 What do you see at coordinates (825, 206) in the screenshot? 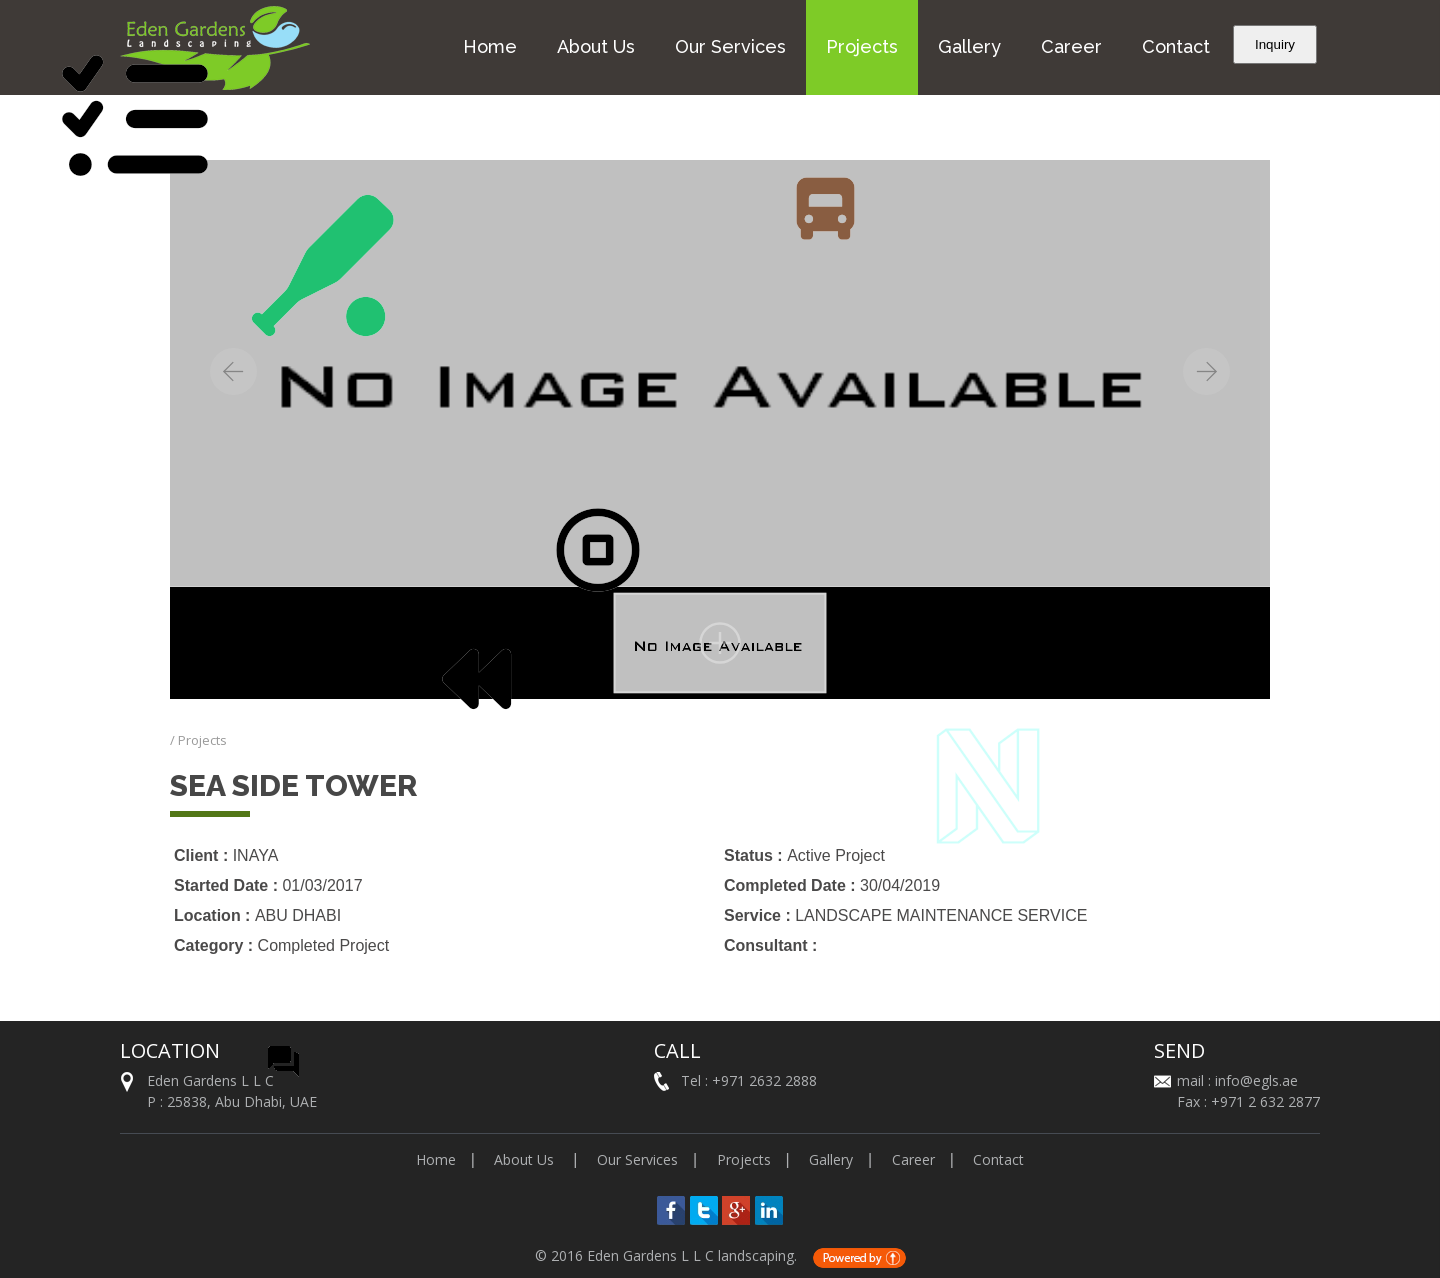
I see `view delivery or shipping status` at bounding box center [825, 206].